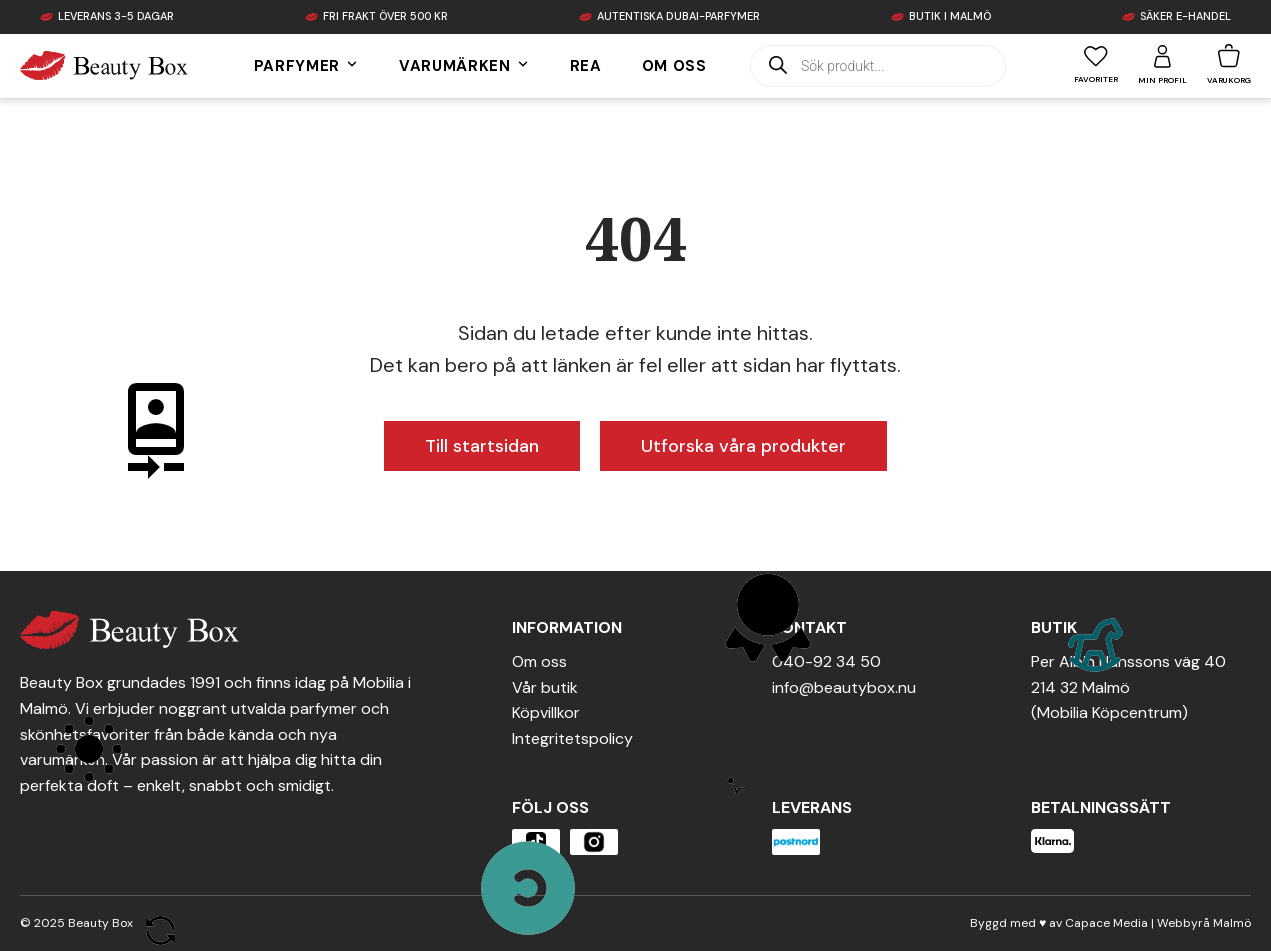  What do you see at coordinates (768, 618) in the screenshot?
I see `view achievements or awards` at bounding box center [768, 618].